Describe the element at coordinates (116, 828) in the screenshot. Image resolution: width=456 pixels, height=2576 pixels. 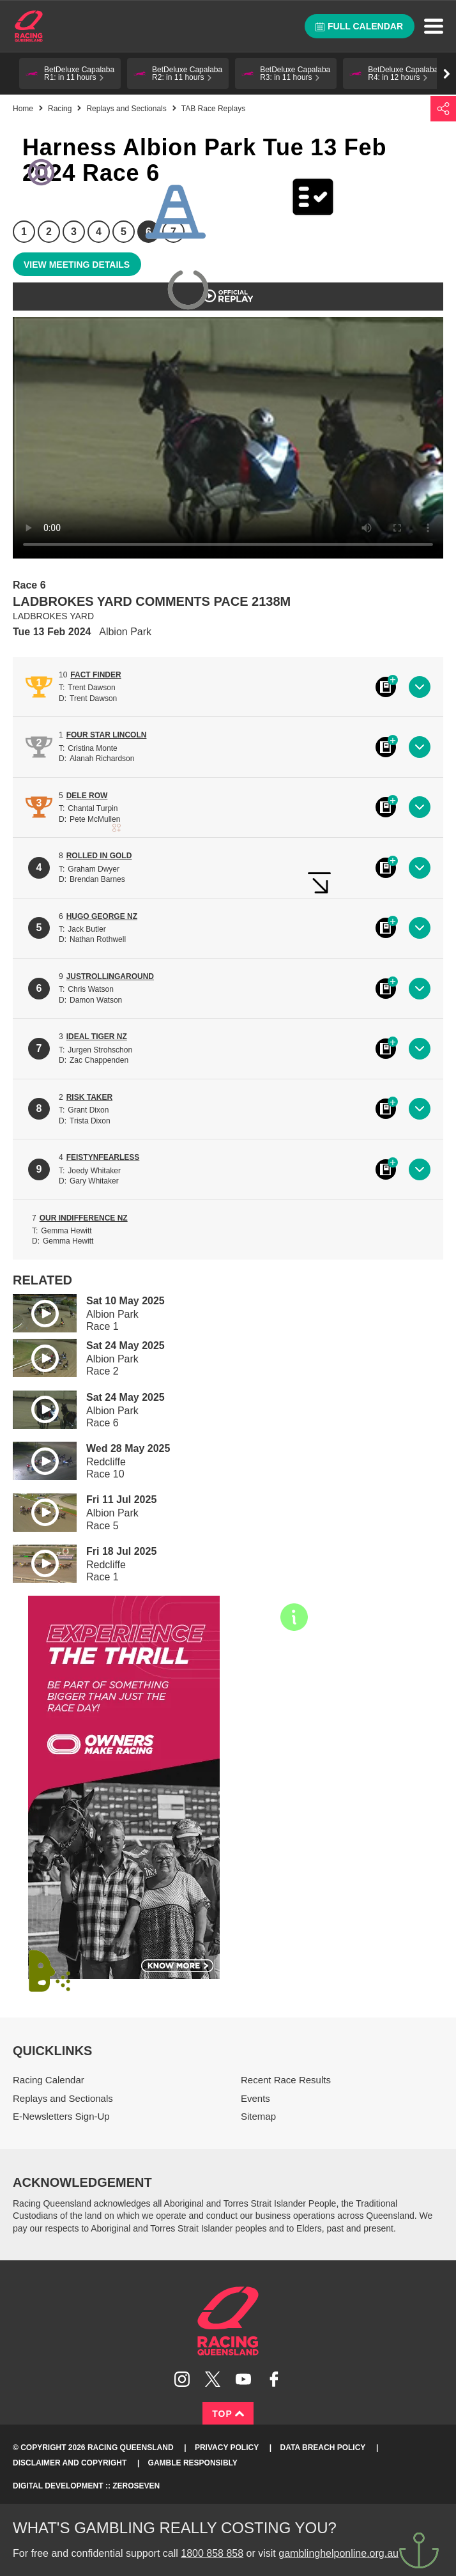
I see `add a new item to a collection` at that location.